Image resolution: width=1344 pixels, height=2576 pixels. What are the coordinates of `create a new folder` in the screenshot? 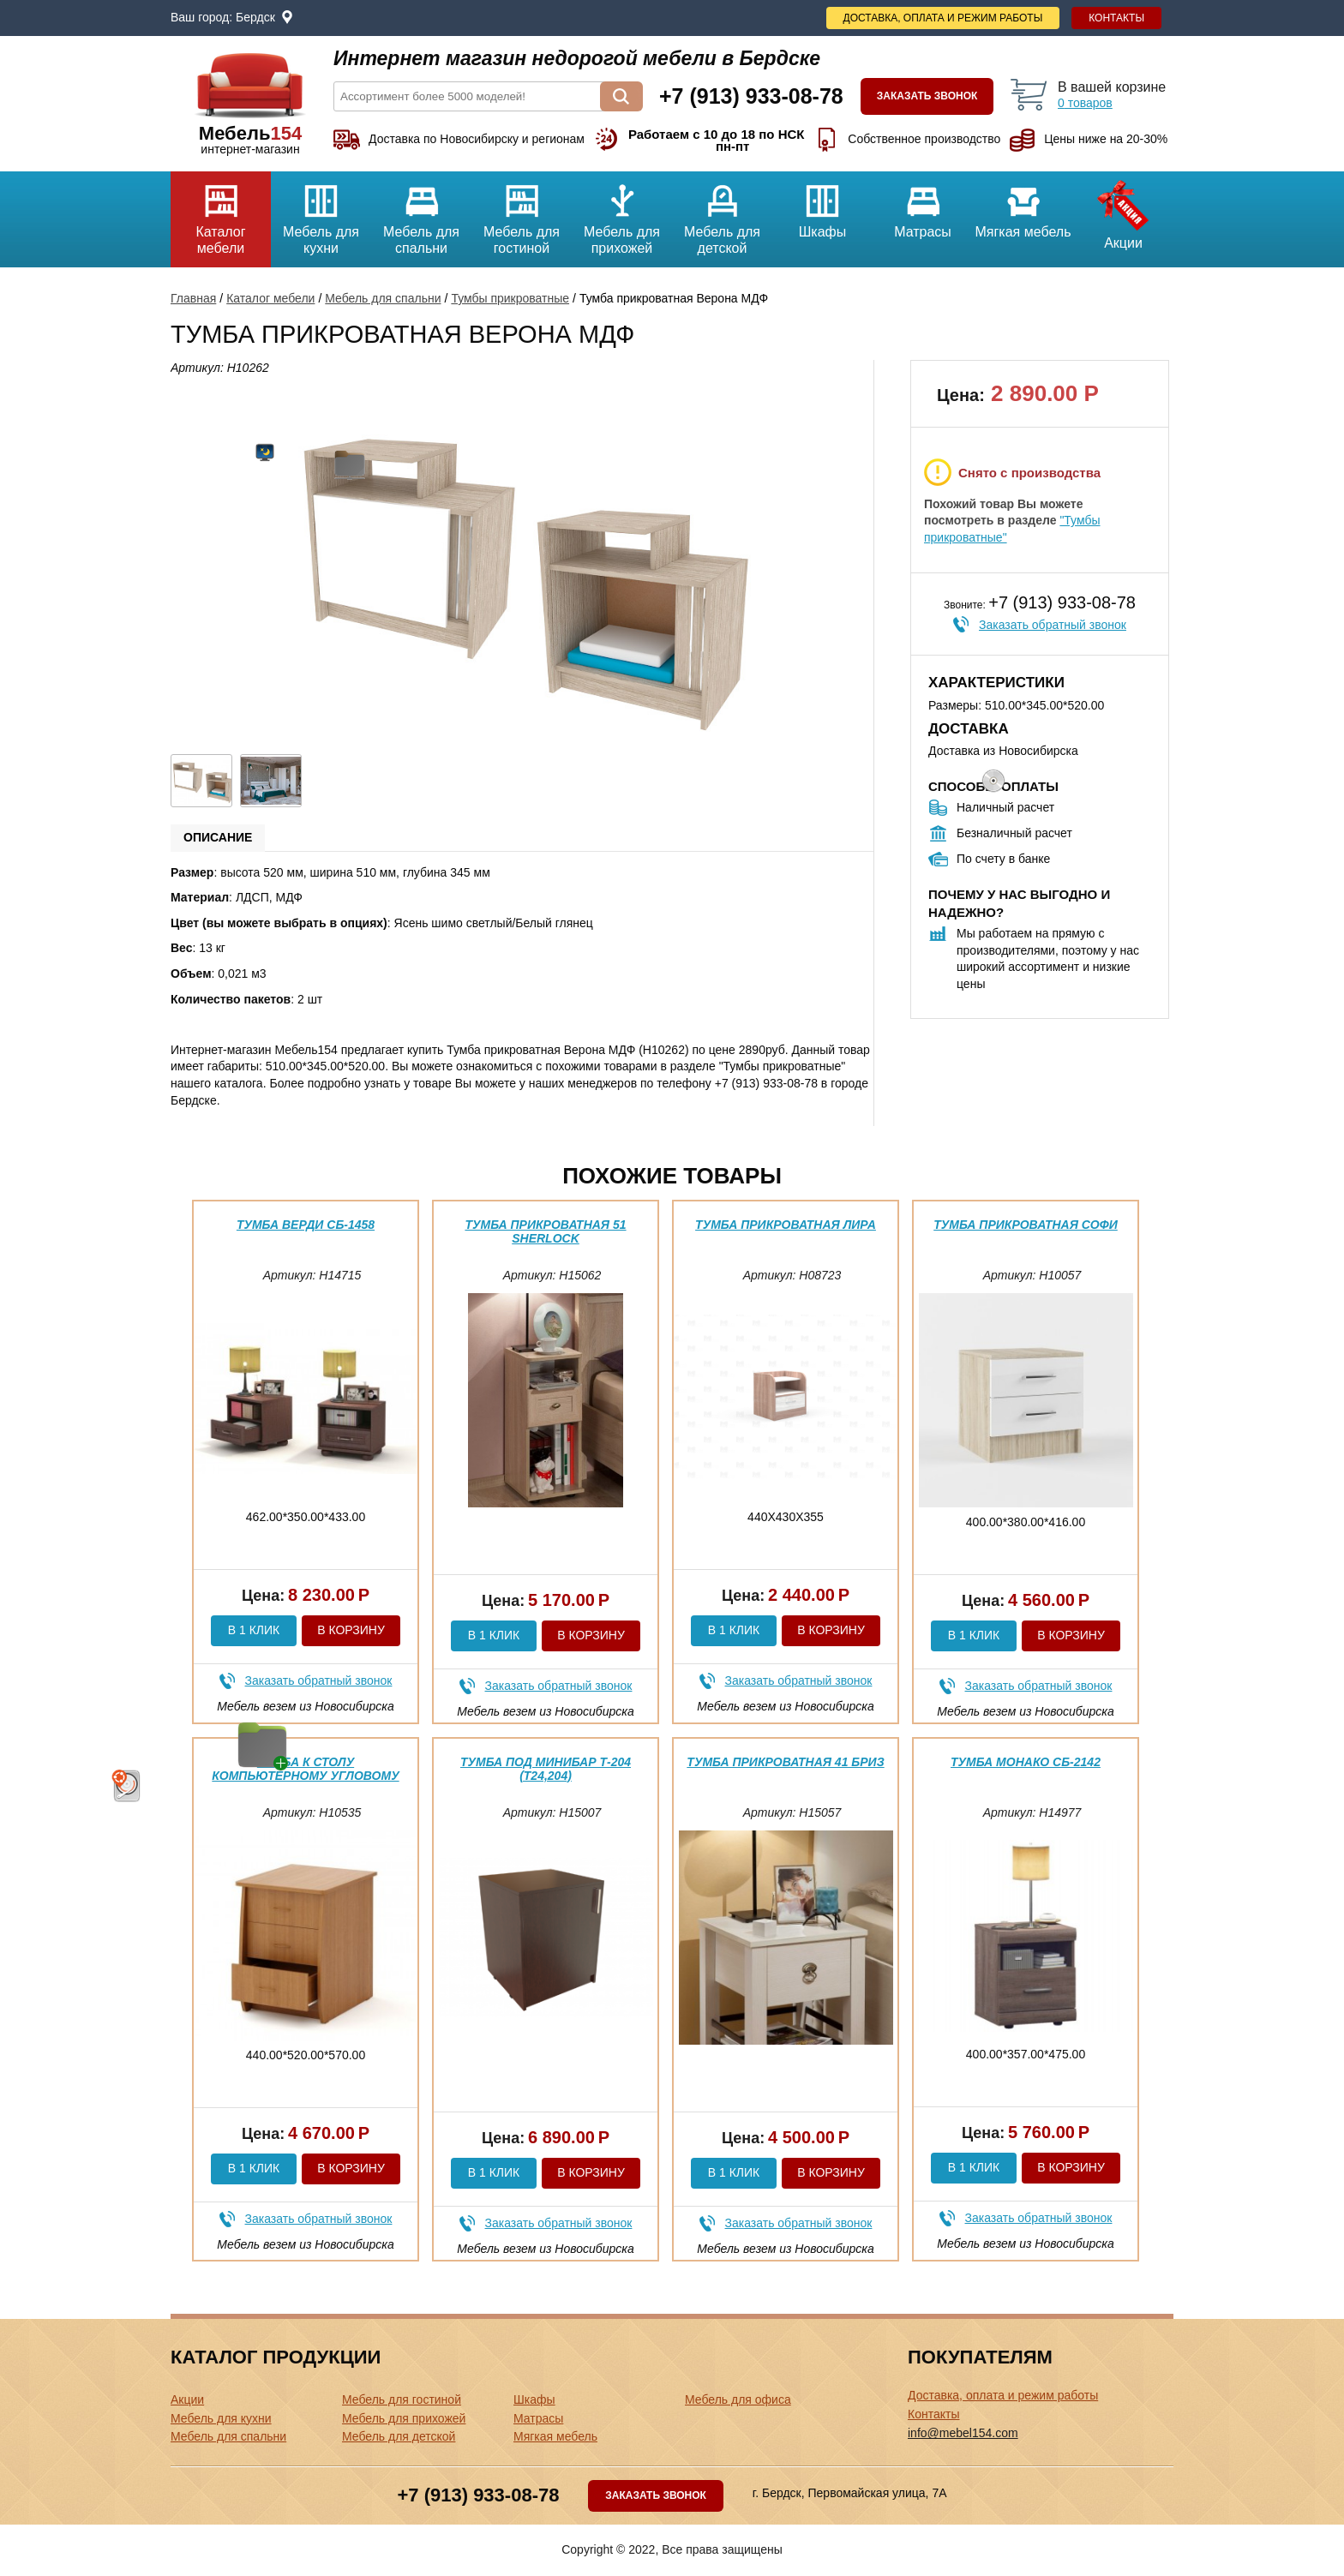 It's located at (262, 1745).